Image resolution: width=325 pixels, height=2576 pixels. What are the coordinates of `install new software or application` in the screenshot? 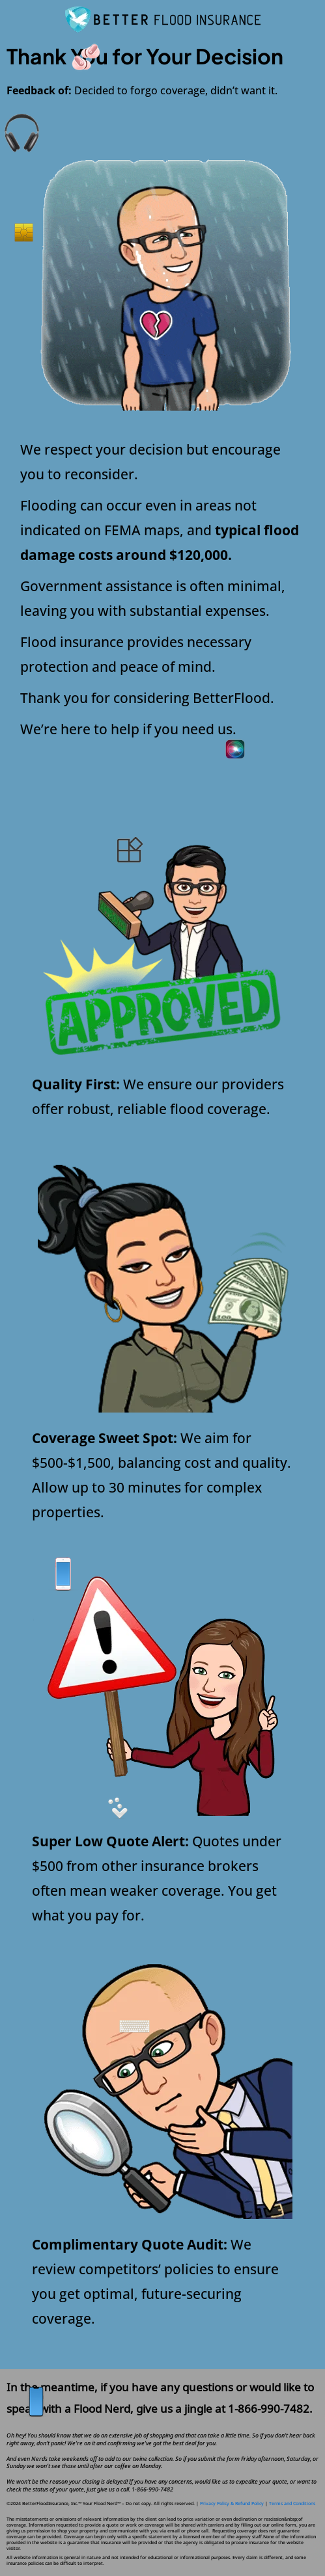 It's located at (130, 849).